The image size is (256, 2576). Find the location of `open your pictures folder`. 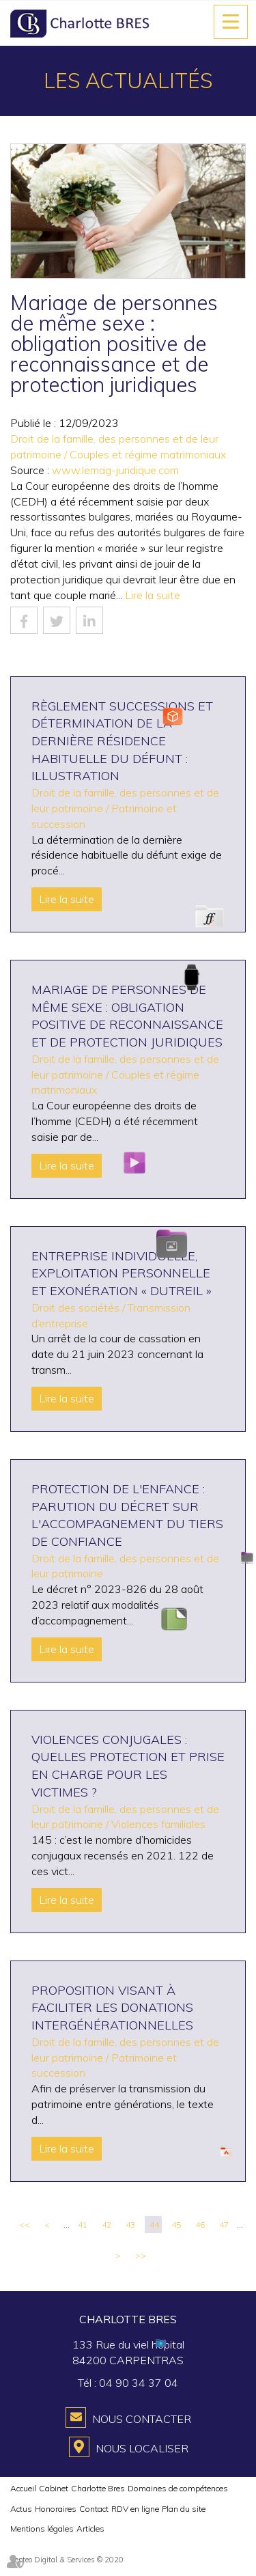

open your pictures folder is located at coordinates (171, 1243).